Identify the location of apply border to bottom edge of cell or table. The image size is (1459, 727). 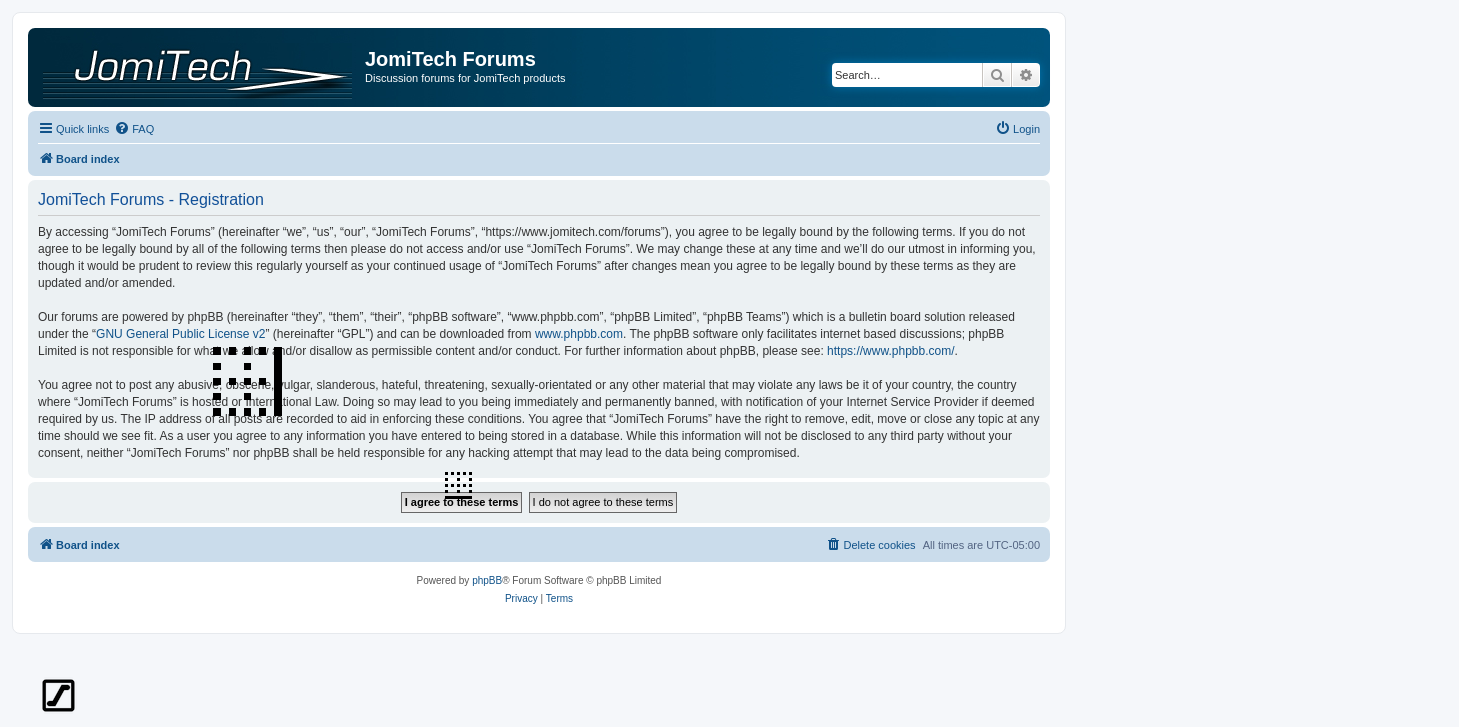
(458, 485).